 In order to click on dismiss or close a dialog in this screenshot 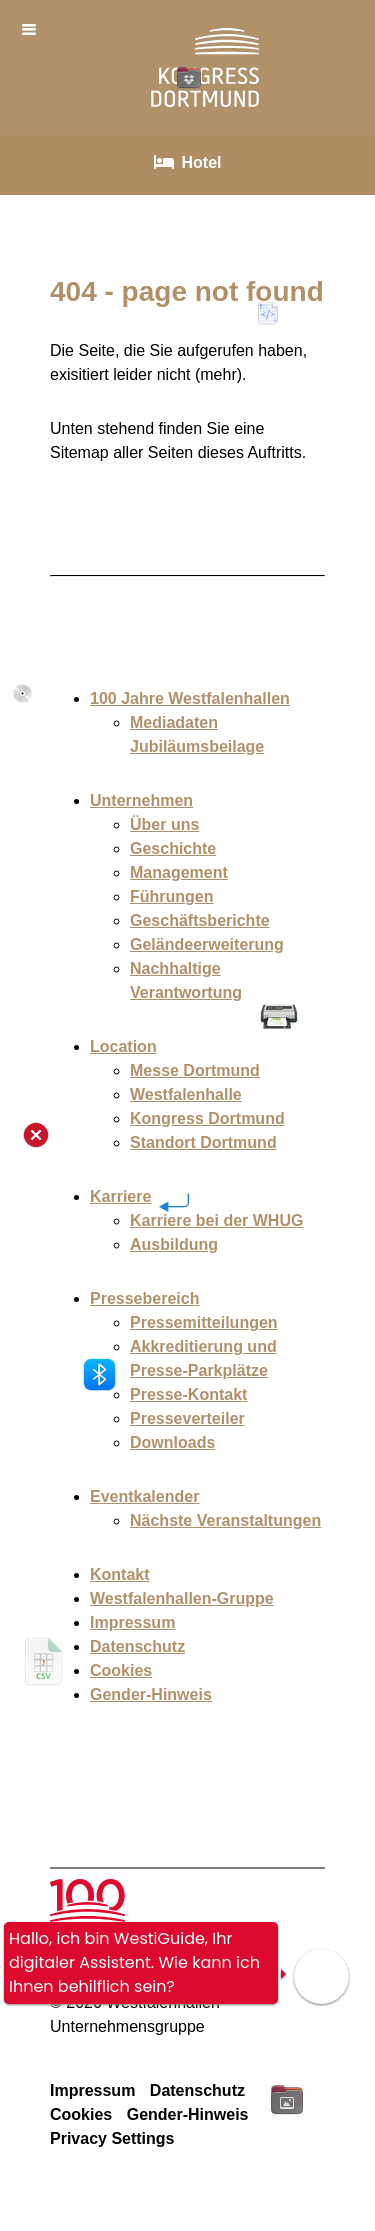, I will do `click(36, 1135)`.